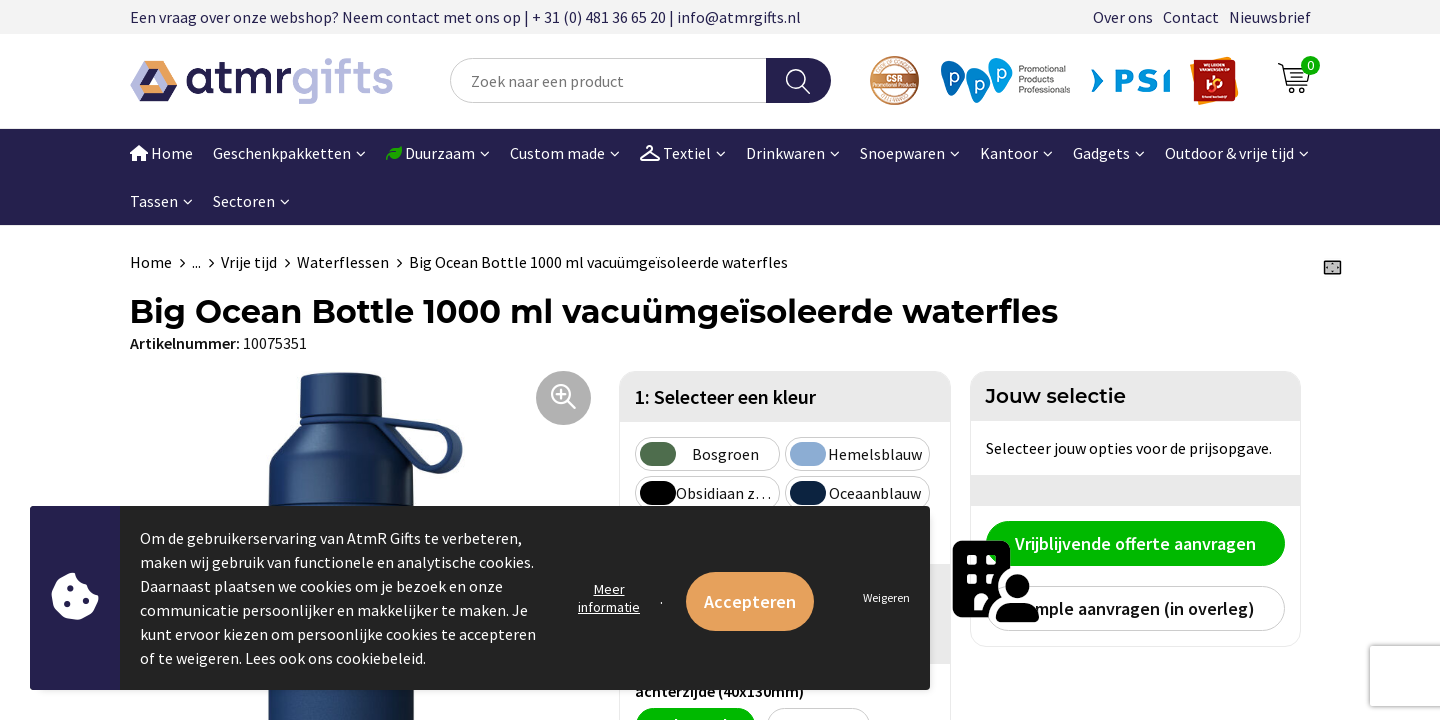 The height and width of the screenshot is (720, 1440). I want to click on view company or workplace profile, so click(991, 579).